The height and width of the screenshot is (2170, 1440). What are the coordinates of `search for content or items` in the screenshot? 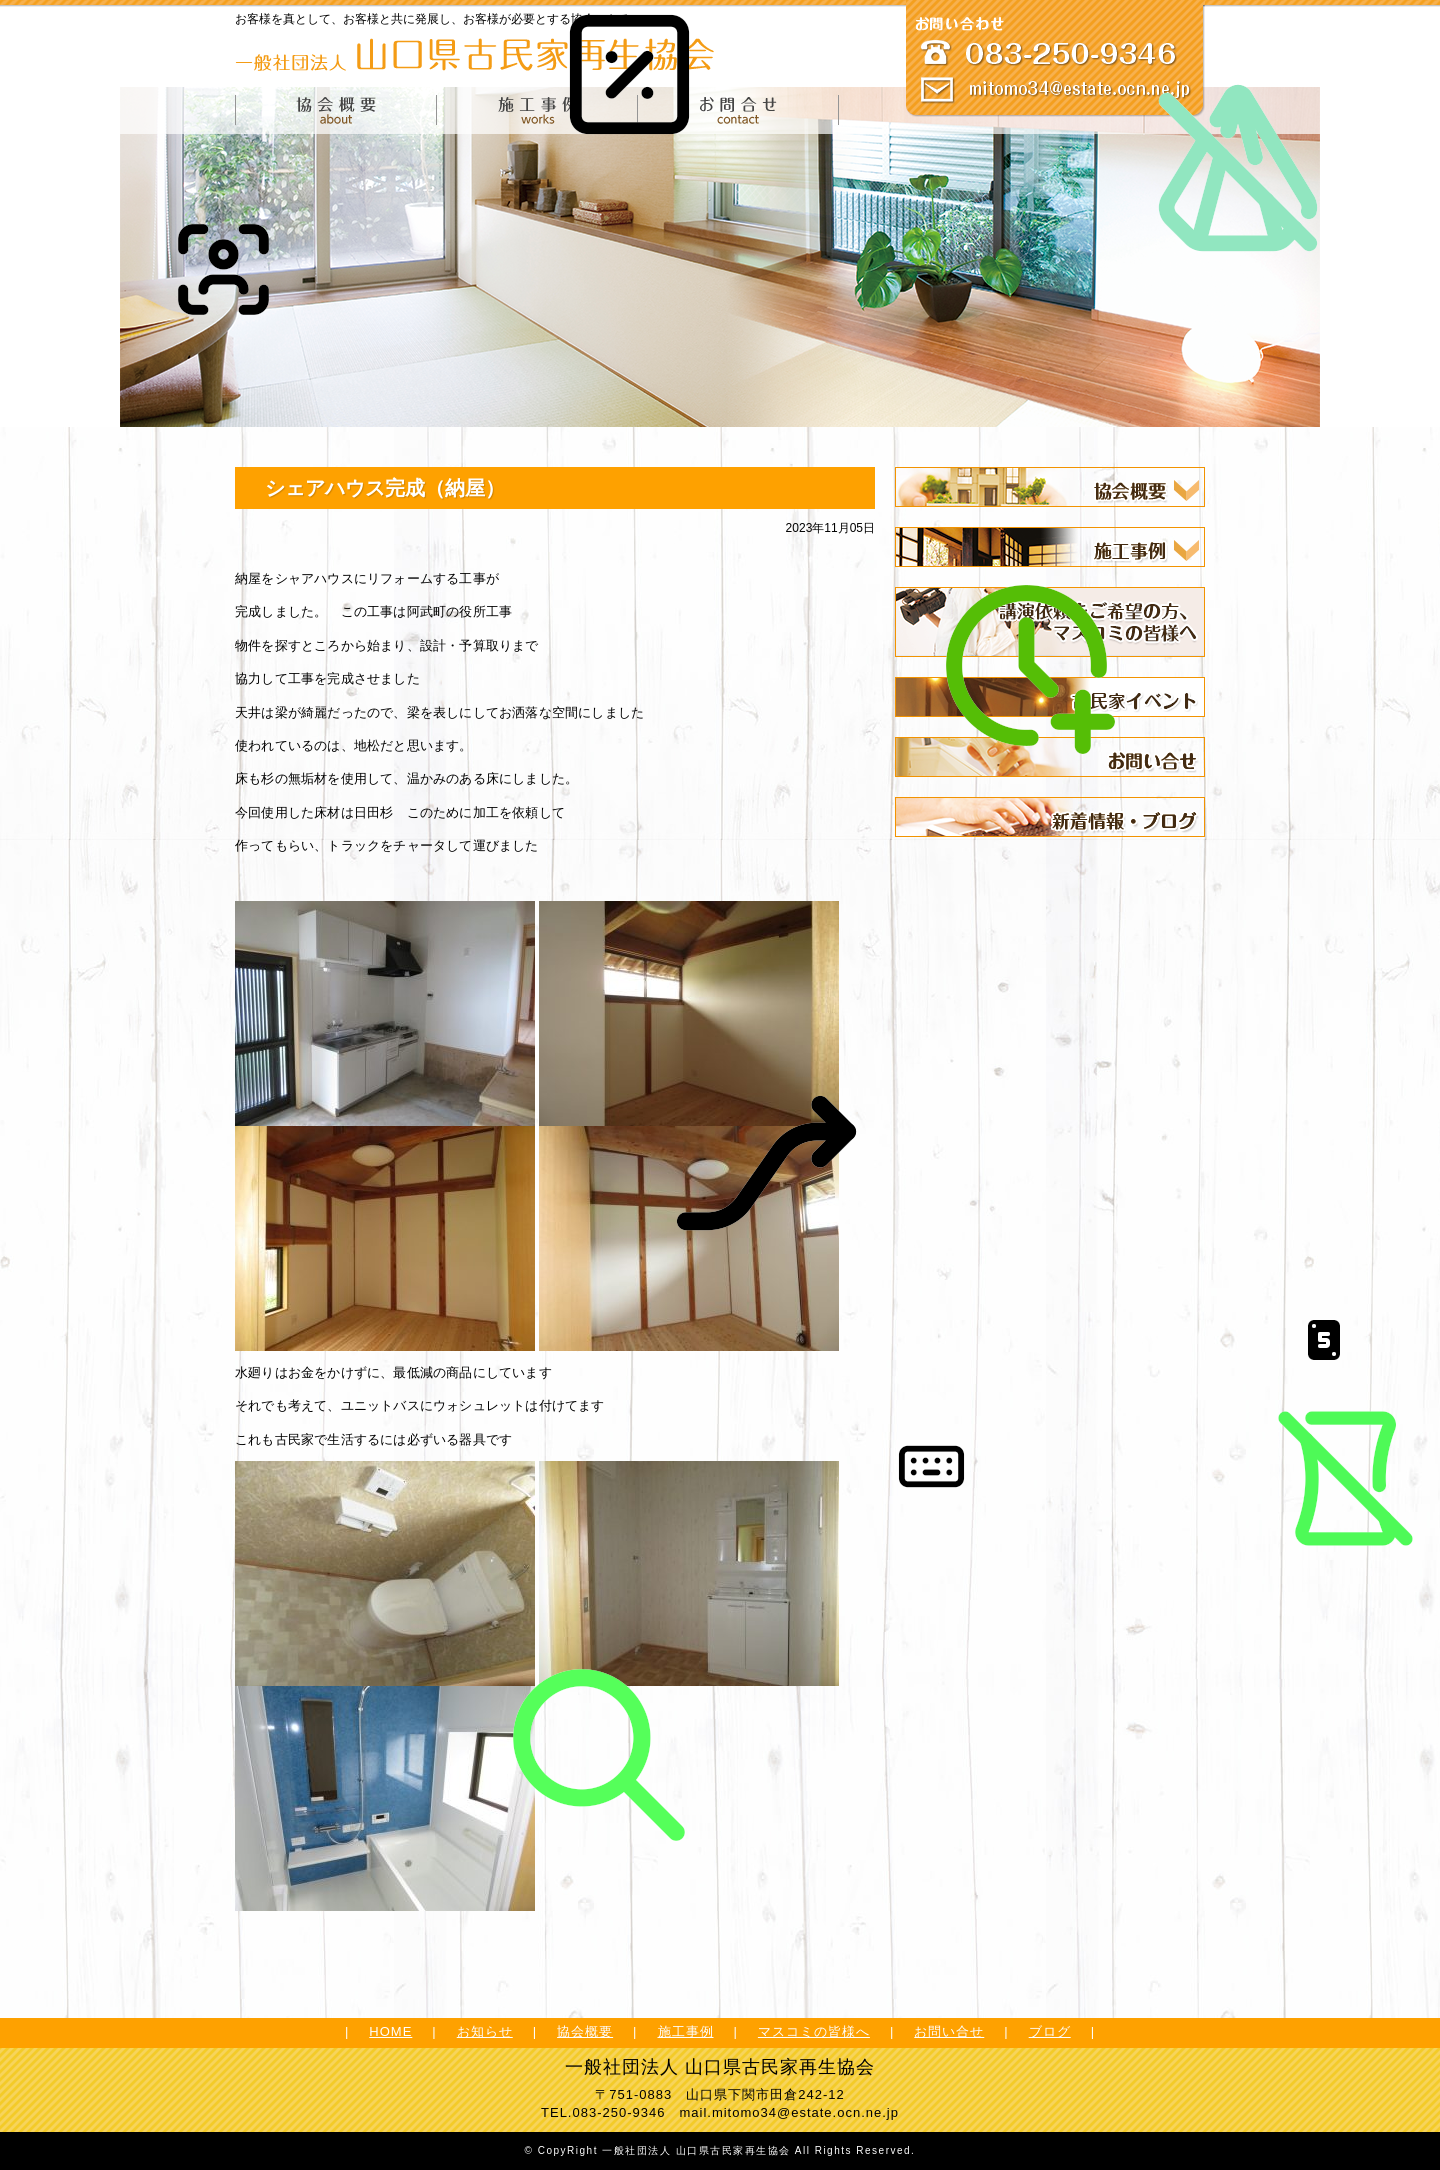 It's located at (599, 1755).